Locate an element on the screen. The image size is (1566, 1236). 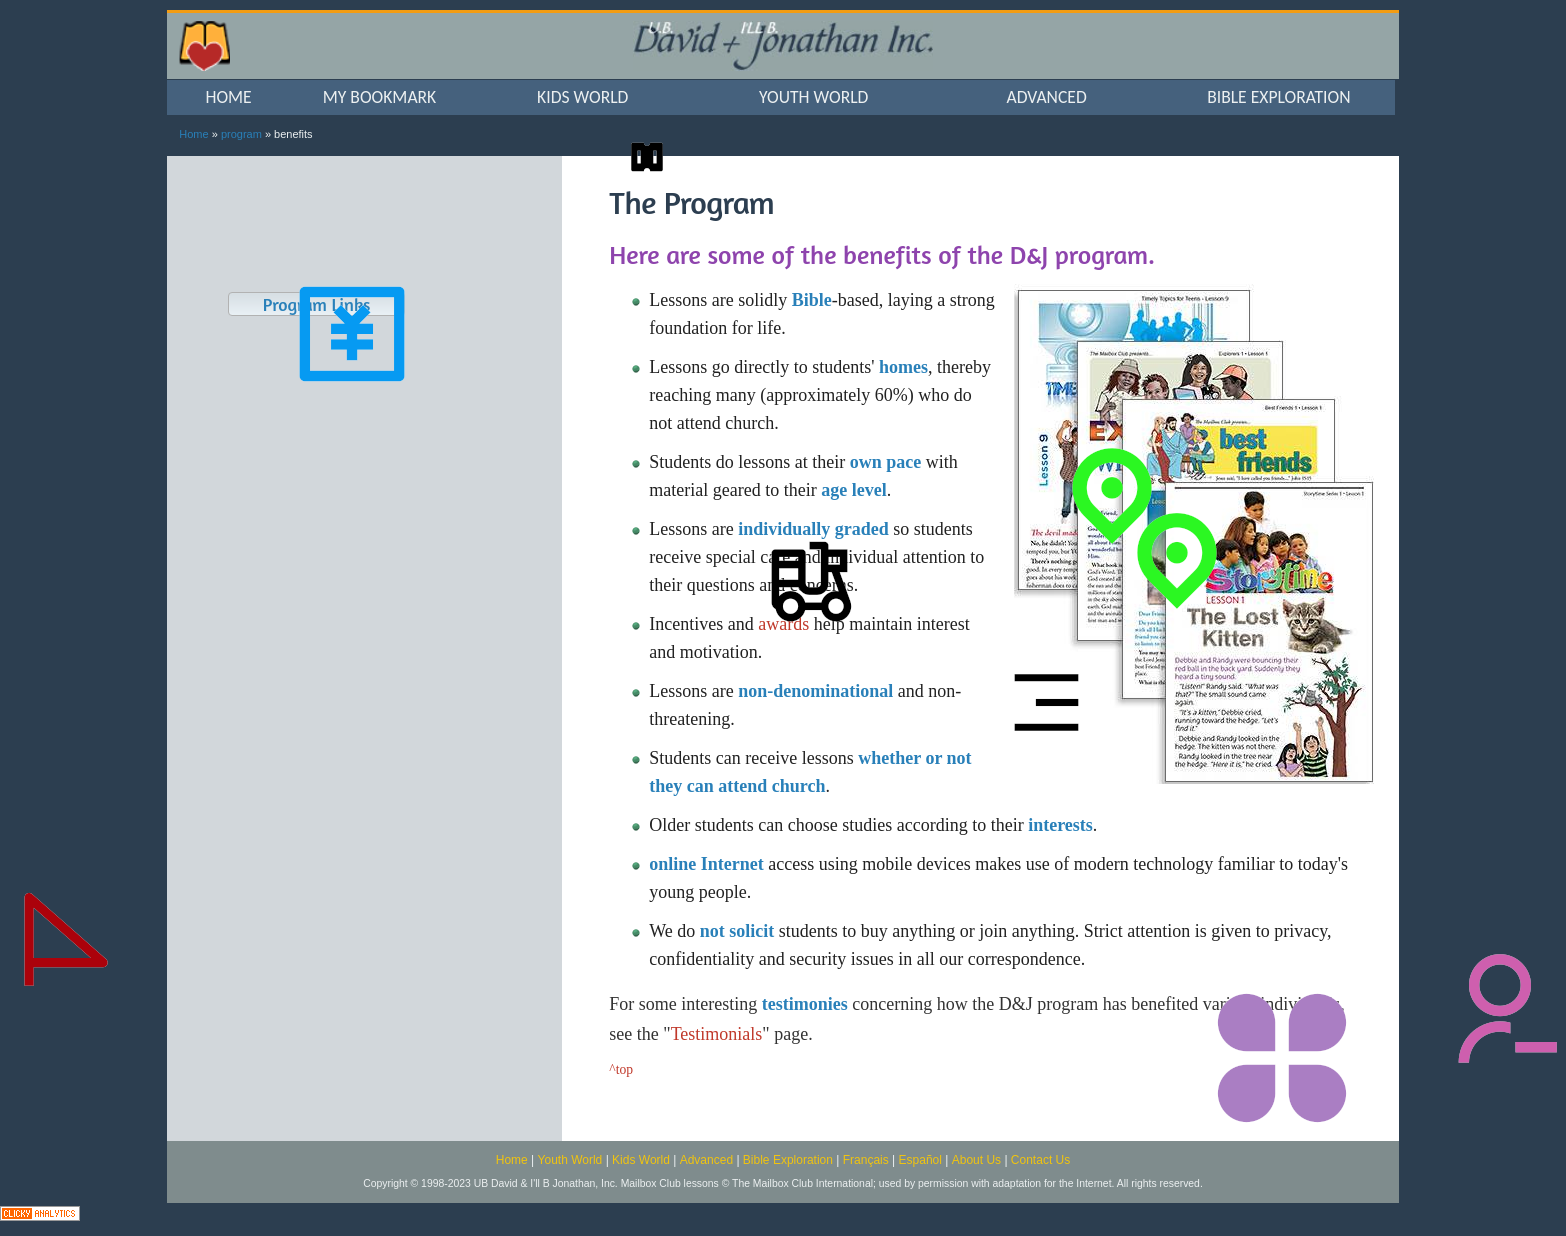
measure distance between two locations is located at coordinates (1144, 527).